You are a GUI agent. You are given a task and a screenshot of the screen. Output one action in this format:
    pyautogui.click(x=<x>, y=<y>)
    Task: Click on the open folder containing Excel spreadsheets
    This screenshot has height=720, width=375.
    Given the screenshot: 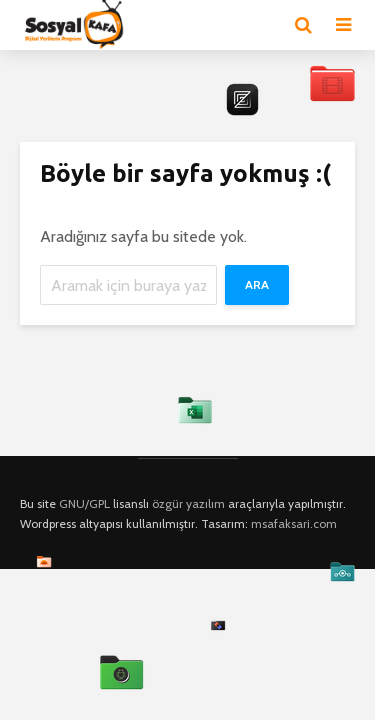 What is the action you would take?
    pyautogui.click(x=195, y=411)
    